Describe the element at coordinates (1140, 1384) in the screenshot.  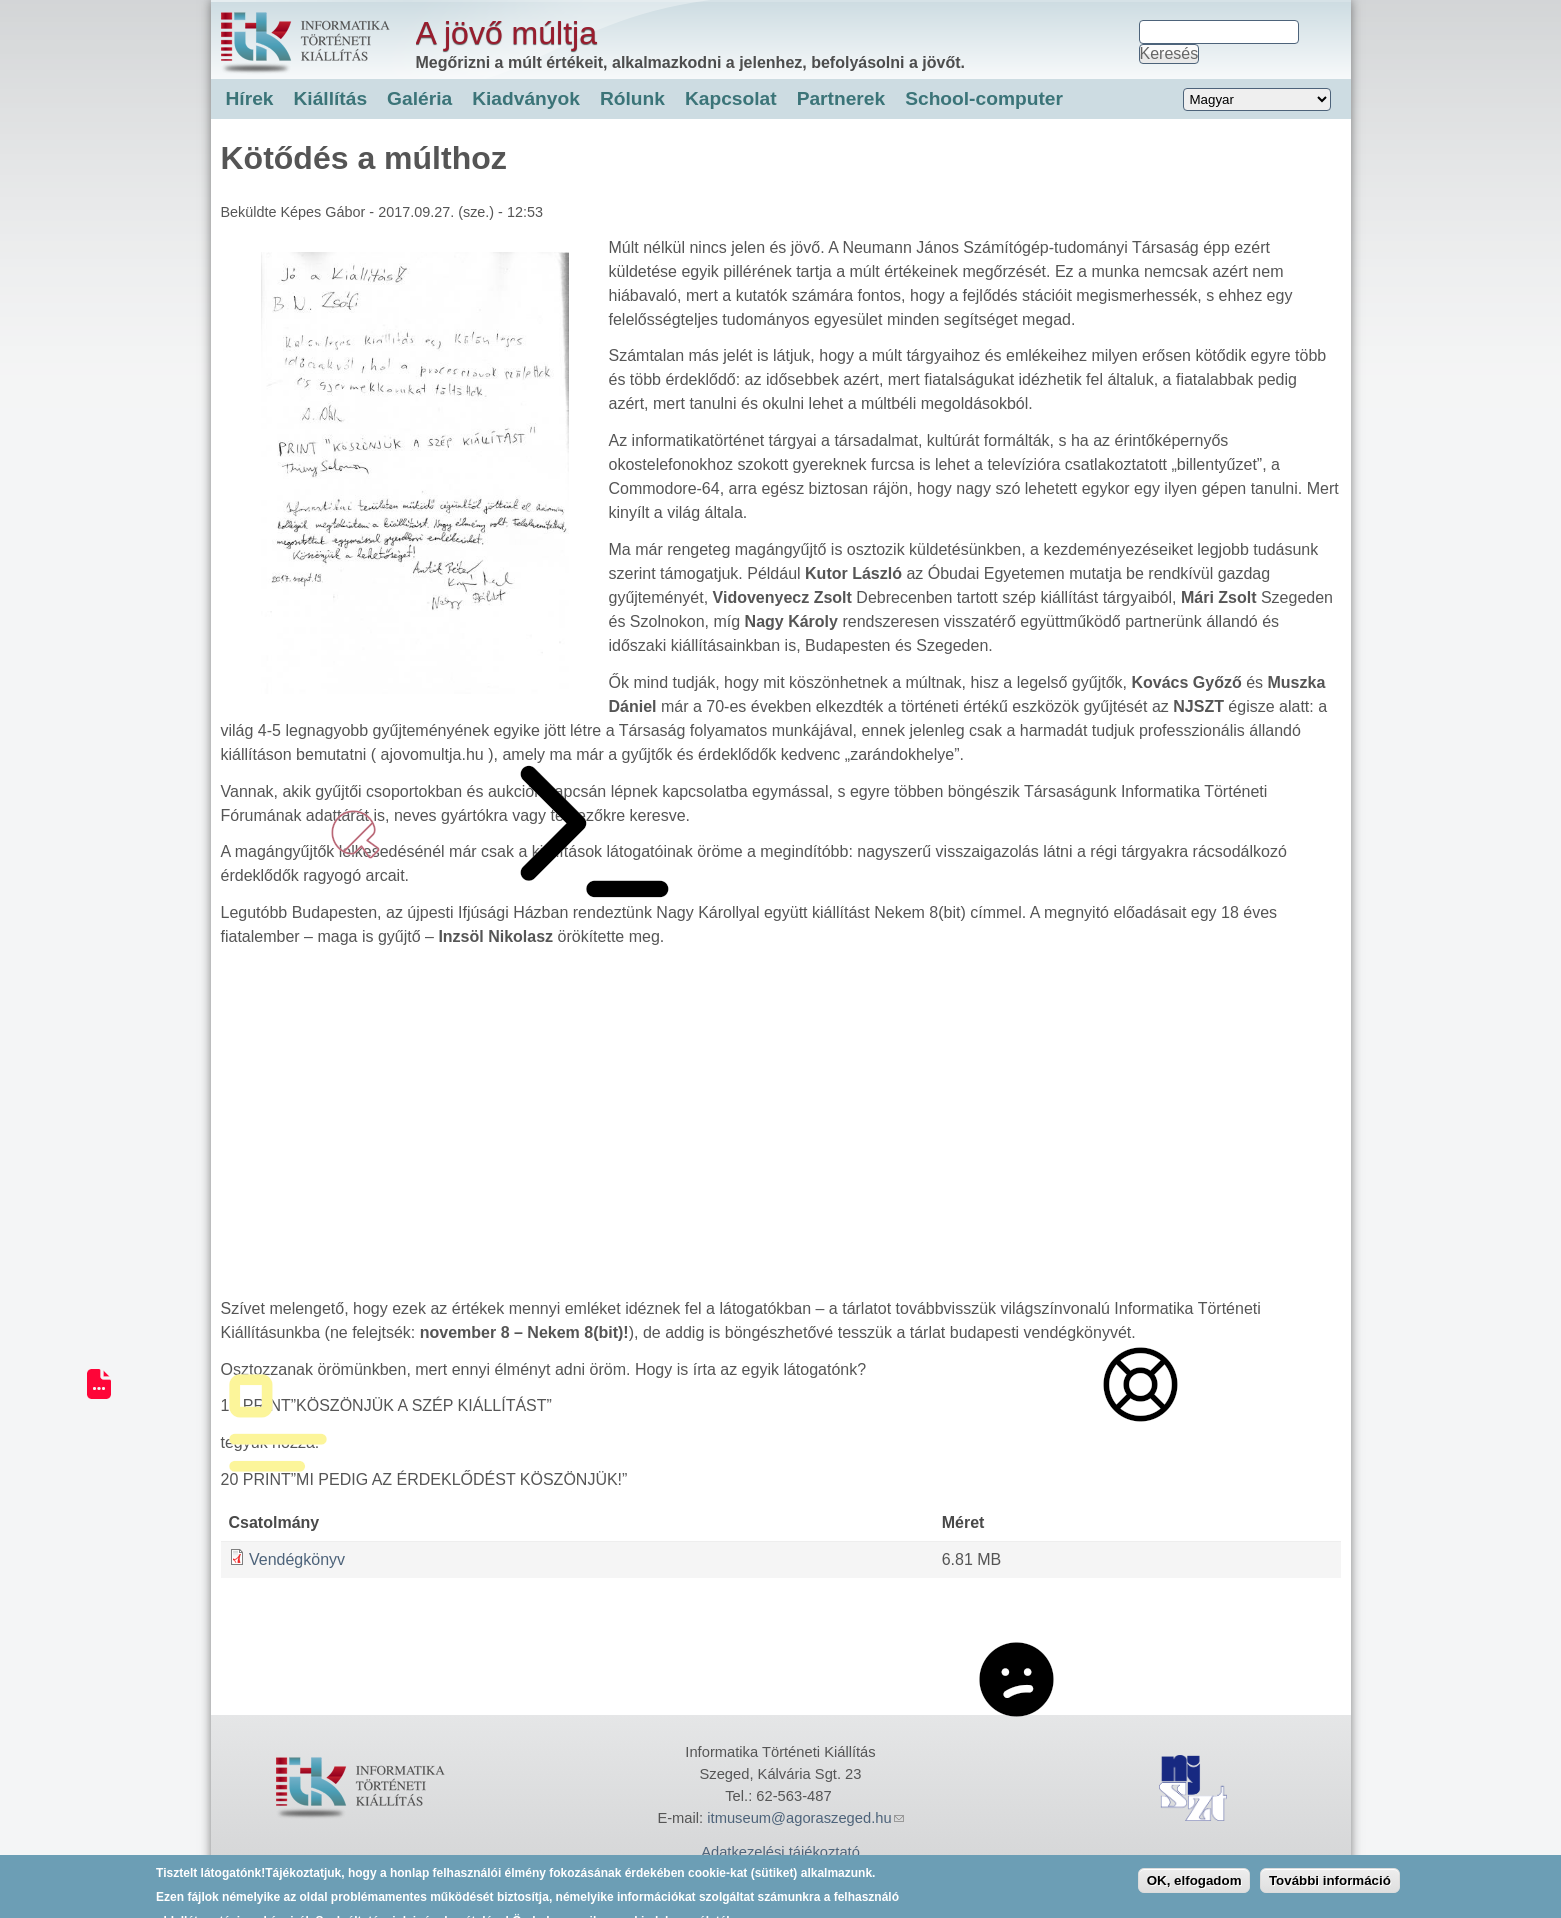
I see `access help or support center` at that location.